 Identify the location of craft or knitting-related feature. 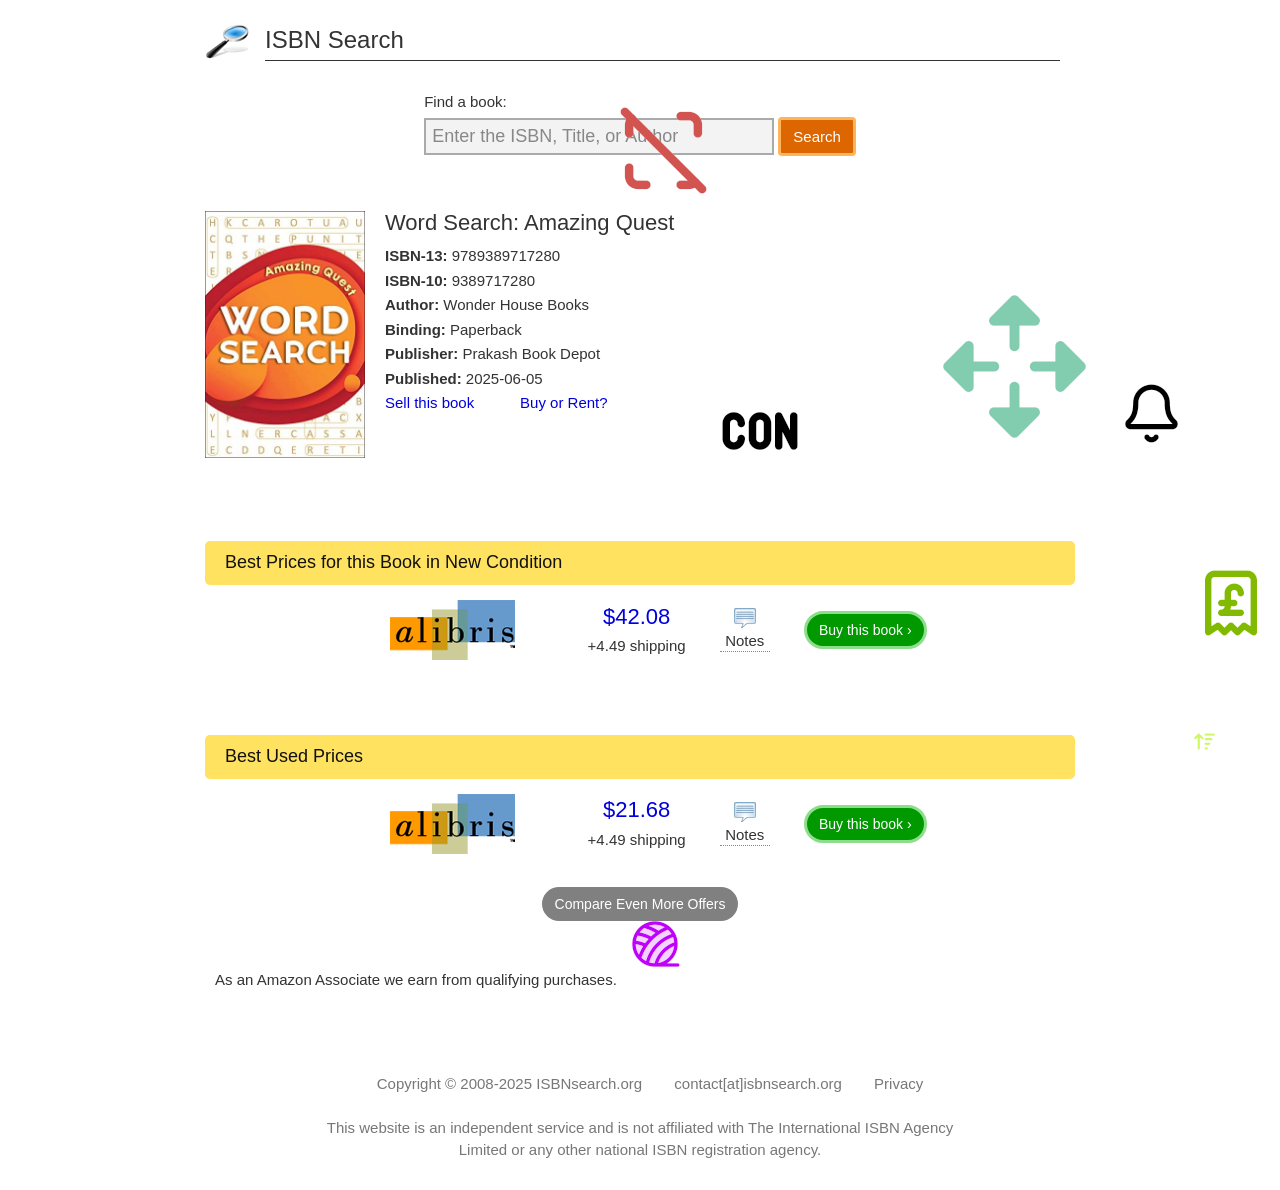
(655, 944).